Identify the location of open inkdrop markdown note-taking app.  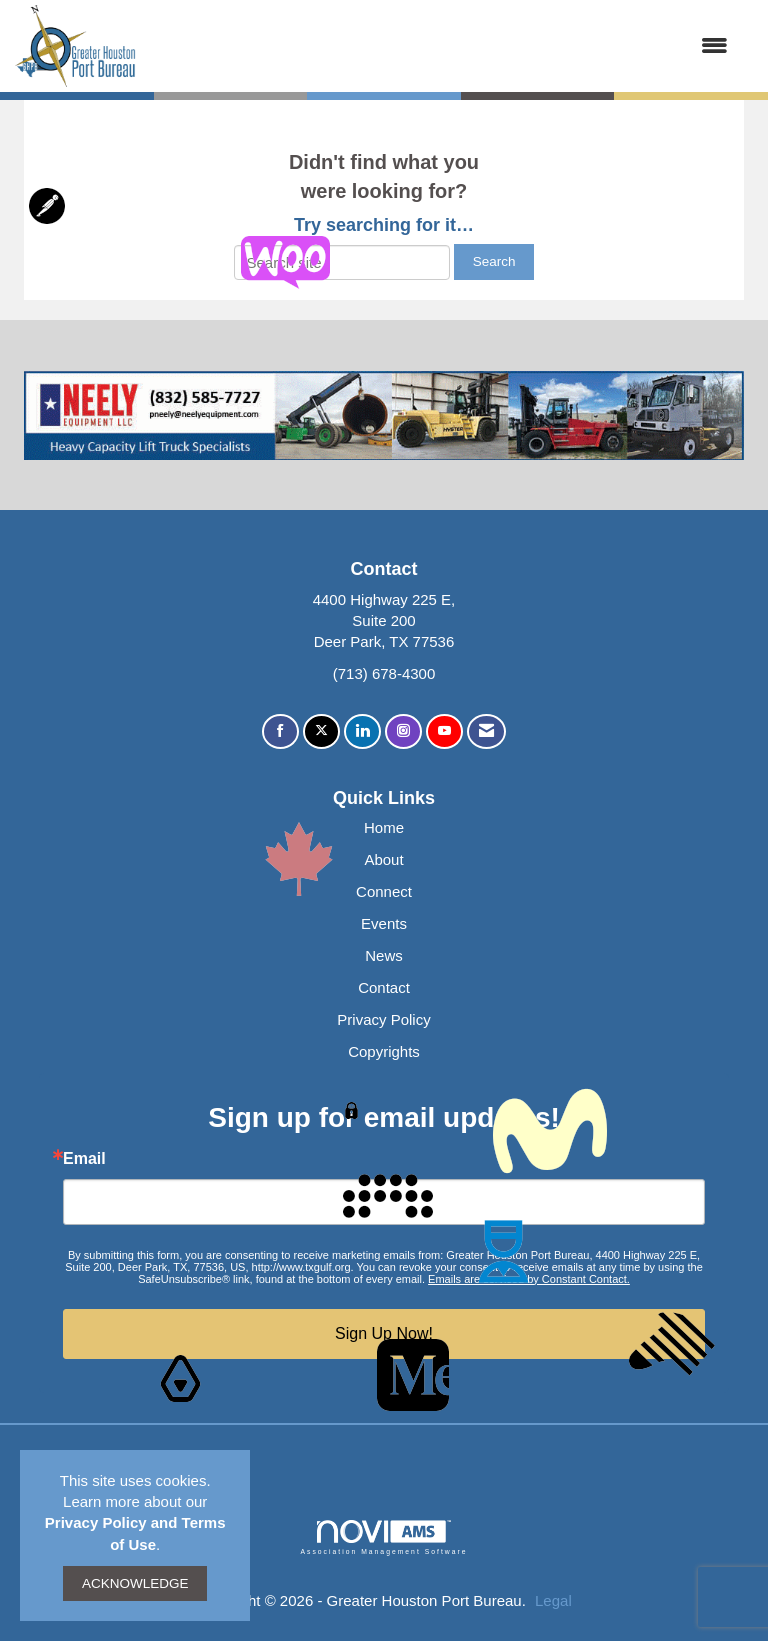
(180, 1378).